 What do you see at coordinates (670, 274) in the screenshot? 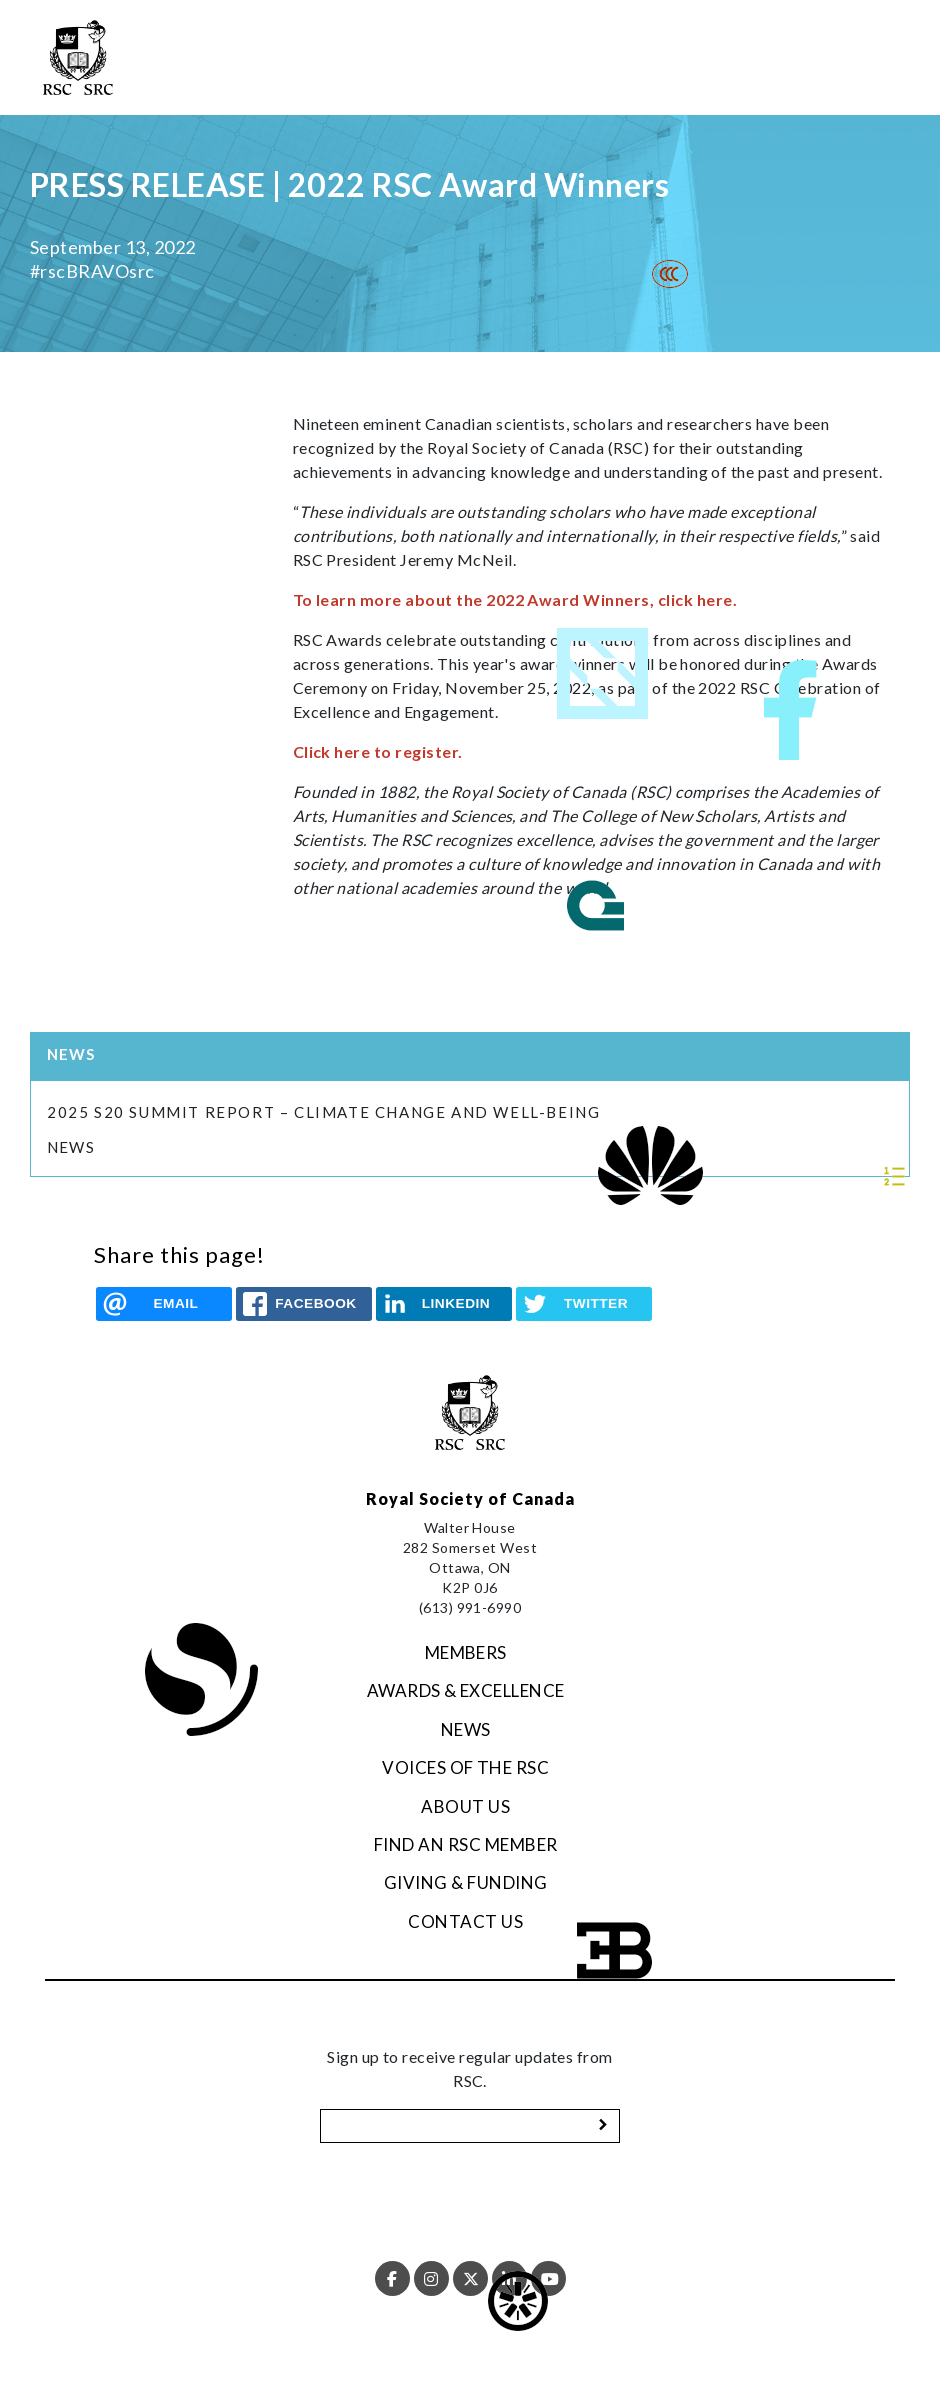
I see `china compulsory certificate (CCC) mark indicating product compliance` at bounding box center [670, 274].